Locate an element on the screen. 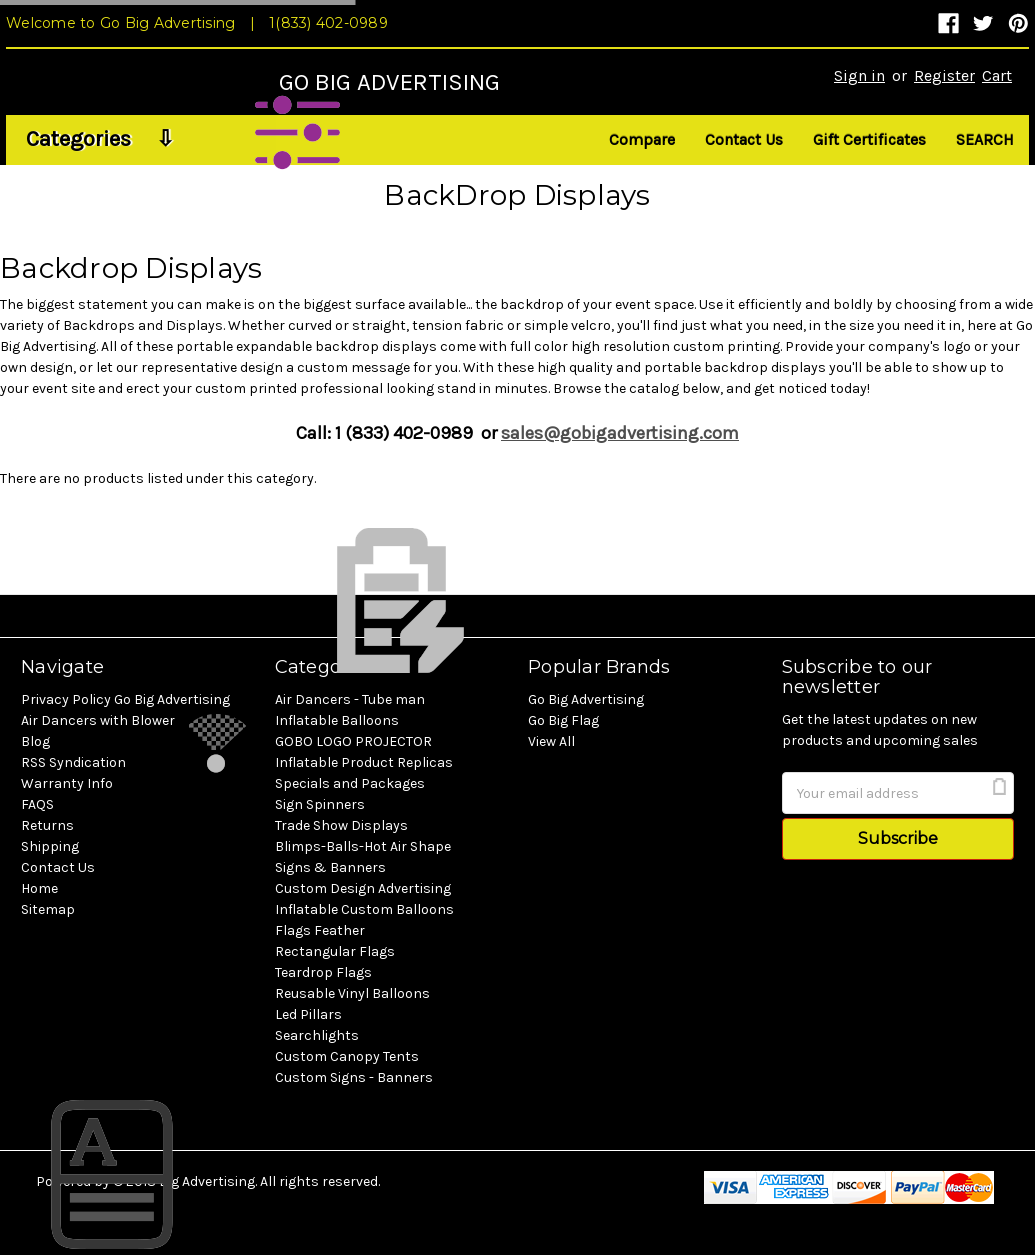 The height and width of the screenshot is (1255, 1035). battery fully charged and currently charging is located at coordinates (391, 600).